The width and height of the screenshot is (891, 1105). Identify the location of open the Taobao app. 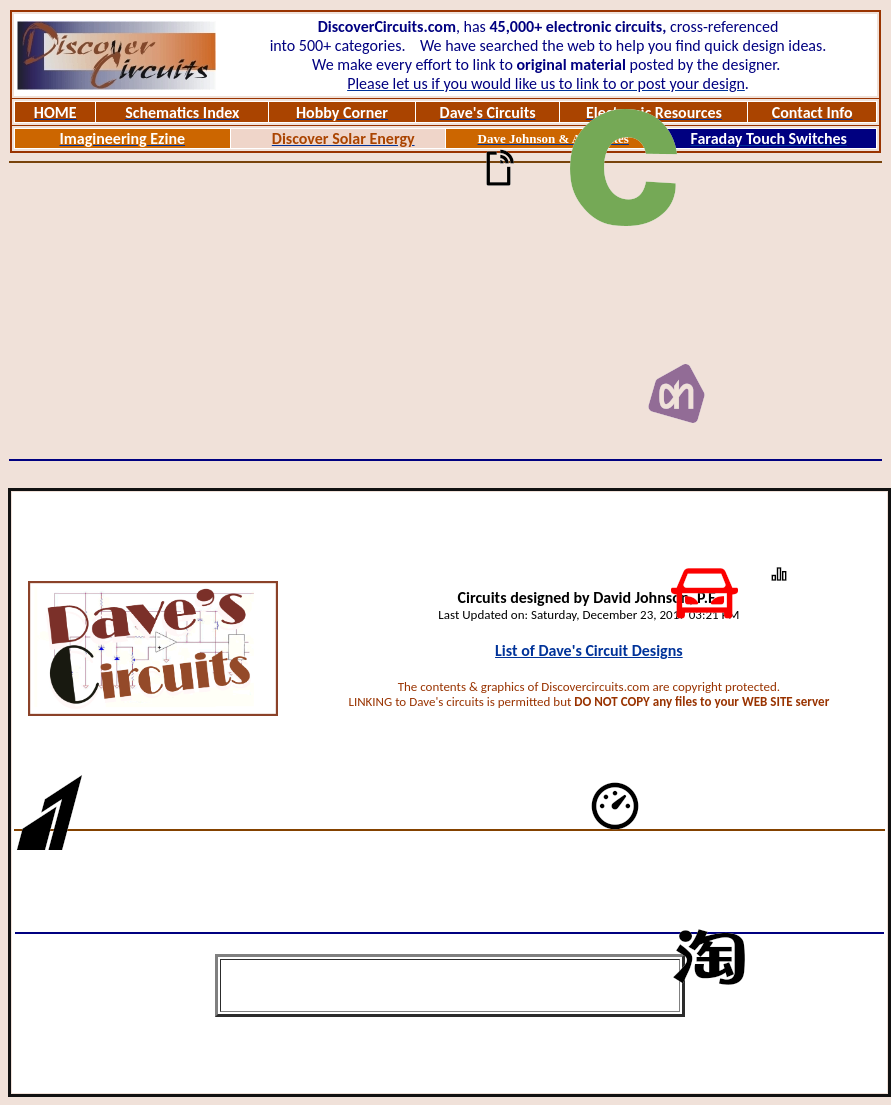
(709, 957).